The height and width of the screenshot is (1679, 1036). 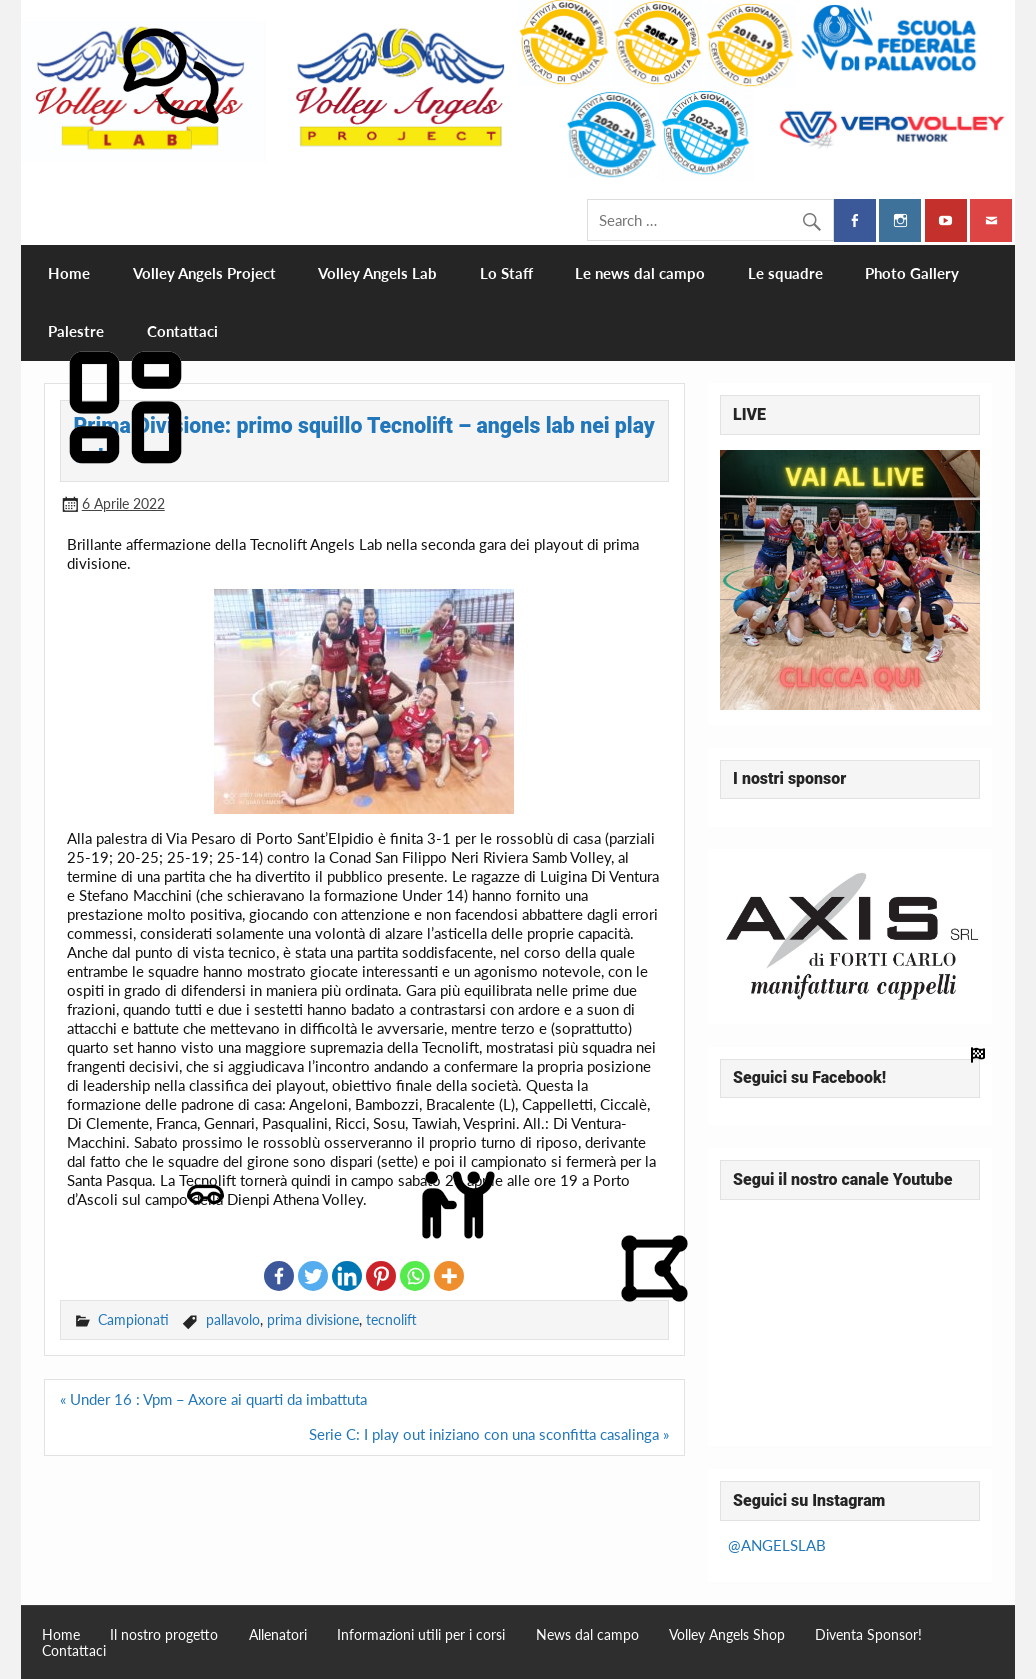 I want to click on report a robbery or theft incident, so click(x=459, y=1205).